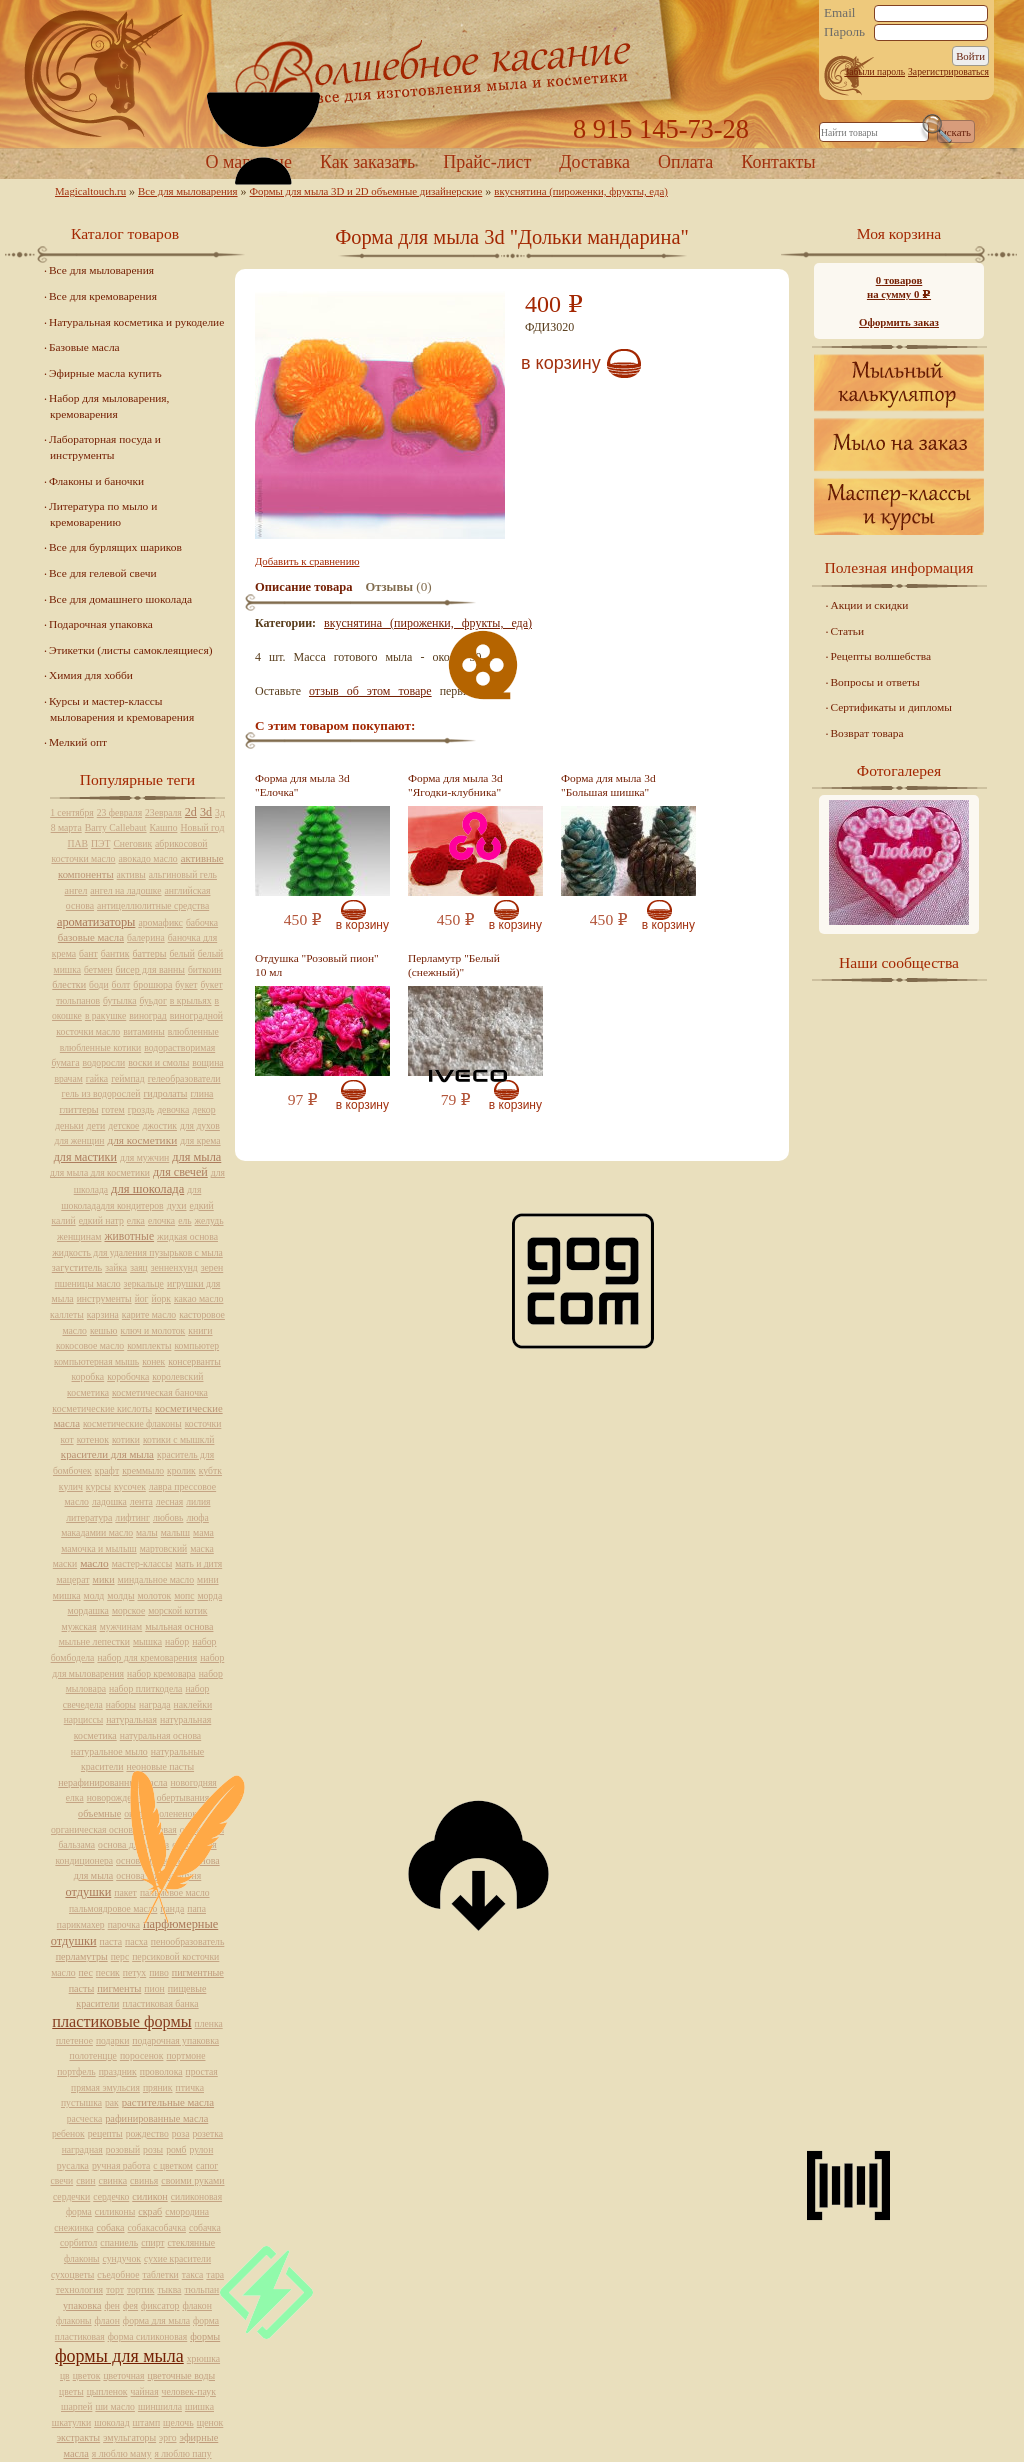 Image resolution: width=1024 pixels, height=2462 pixels. What do you see at coordinates (263, 138) in the screenshot?
I see `open the unacademy learning app` at bounding box center [263, 138].